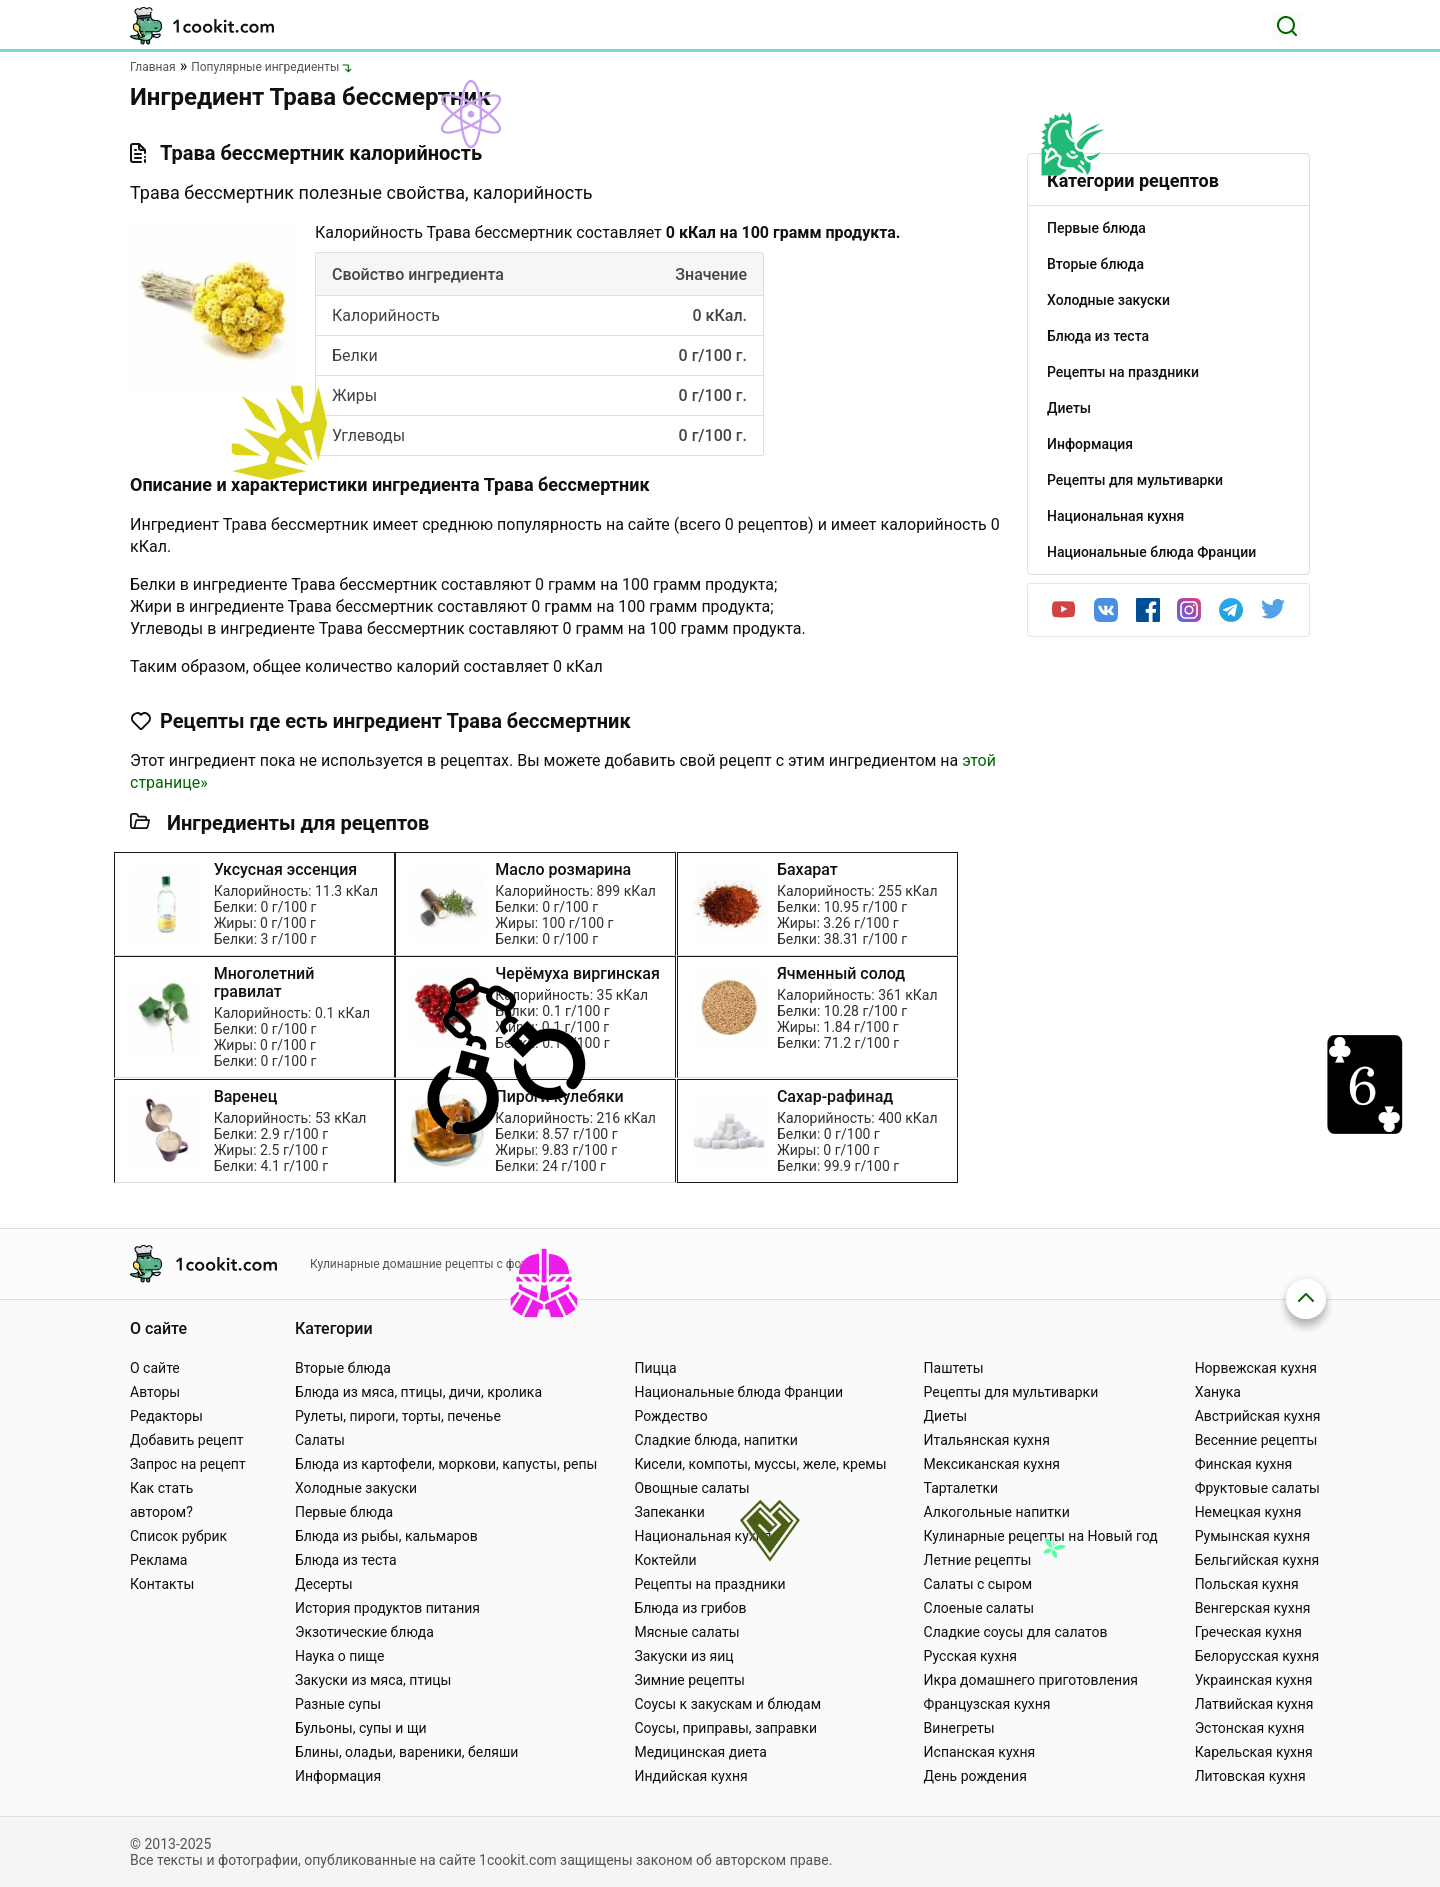 This screenshot has width=1440, height=1887. I want to click on access science or physics-related content, so click(471, 114).